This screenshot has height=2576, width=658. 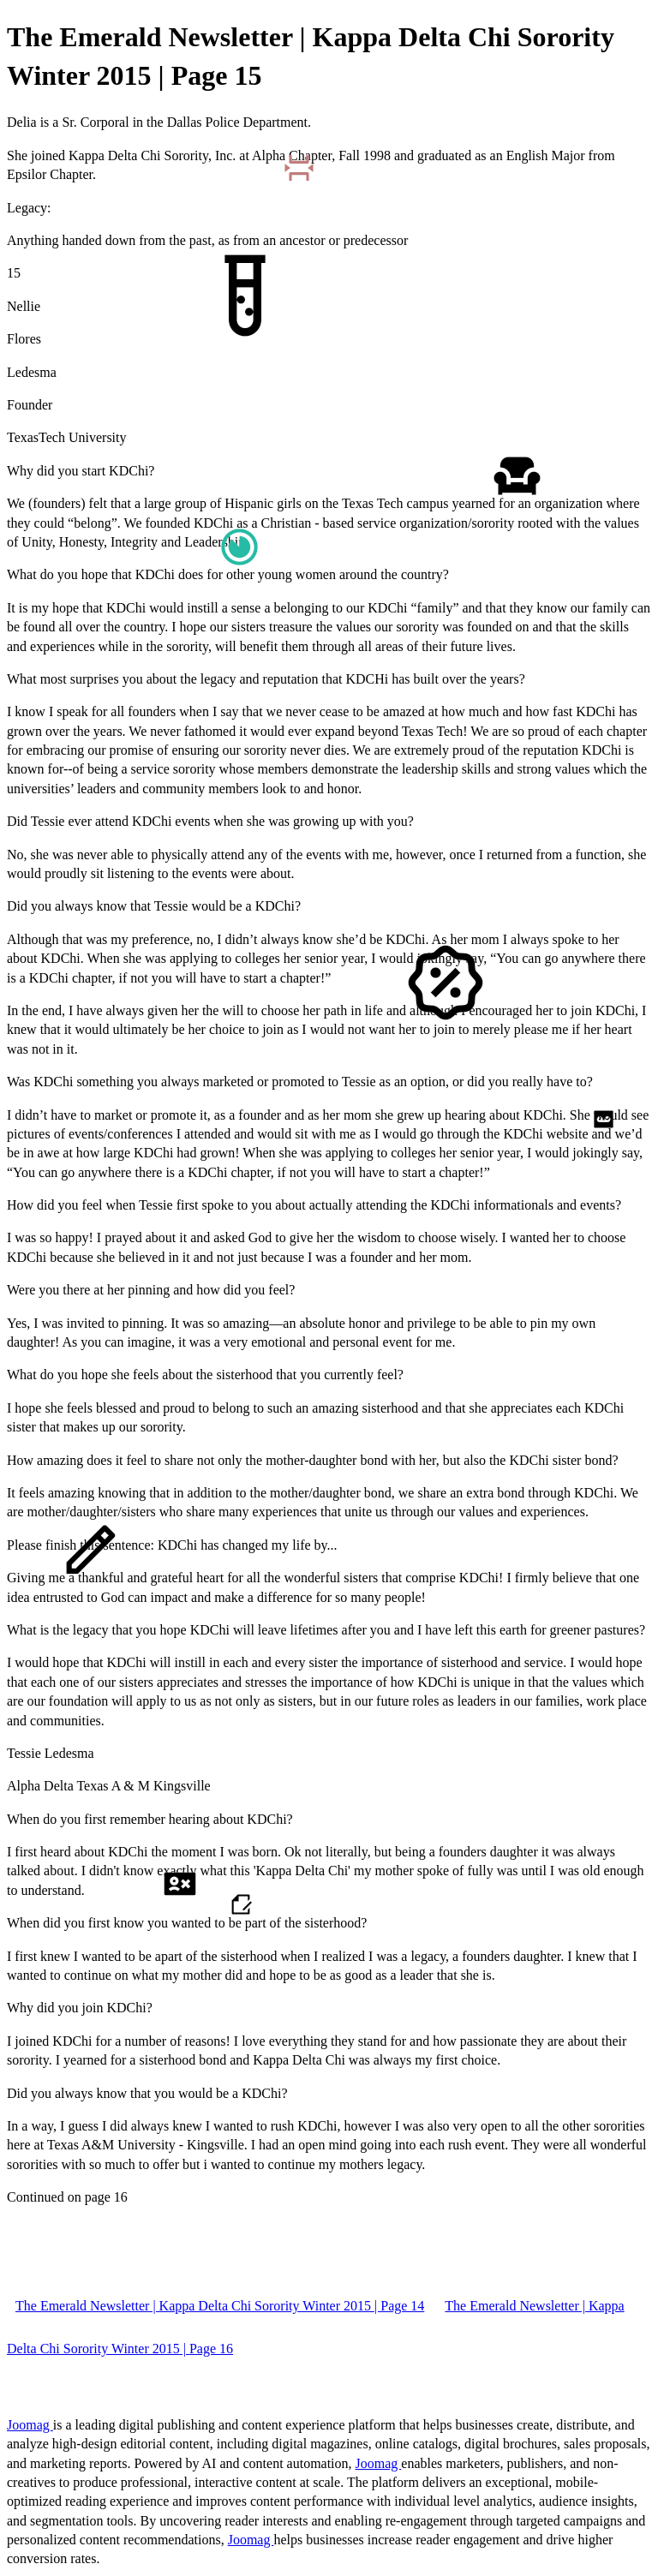 What do you see at coordinates (91, 1550) in the screenshot?
I see `edit content or text` at bounding box center [91, 1550].